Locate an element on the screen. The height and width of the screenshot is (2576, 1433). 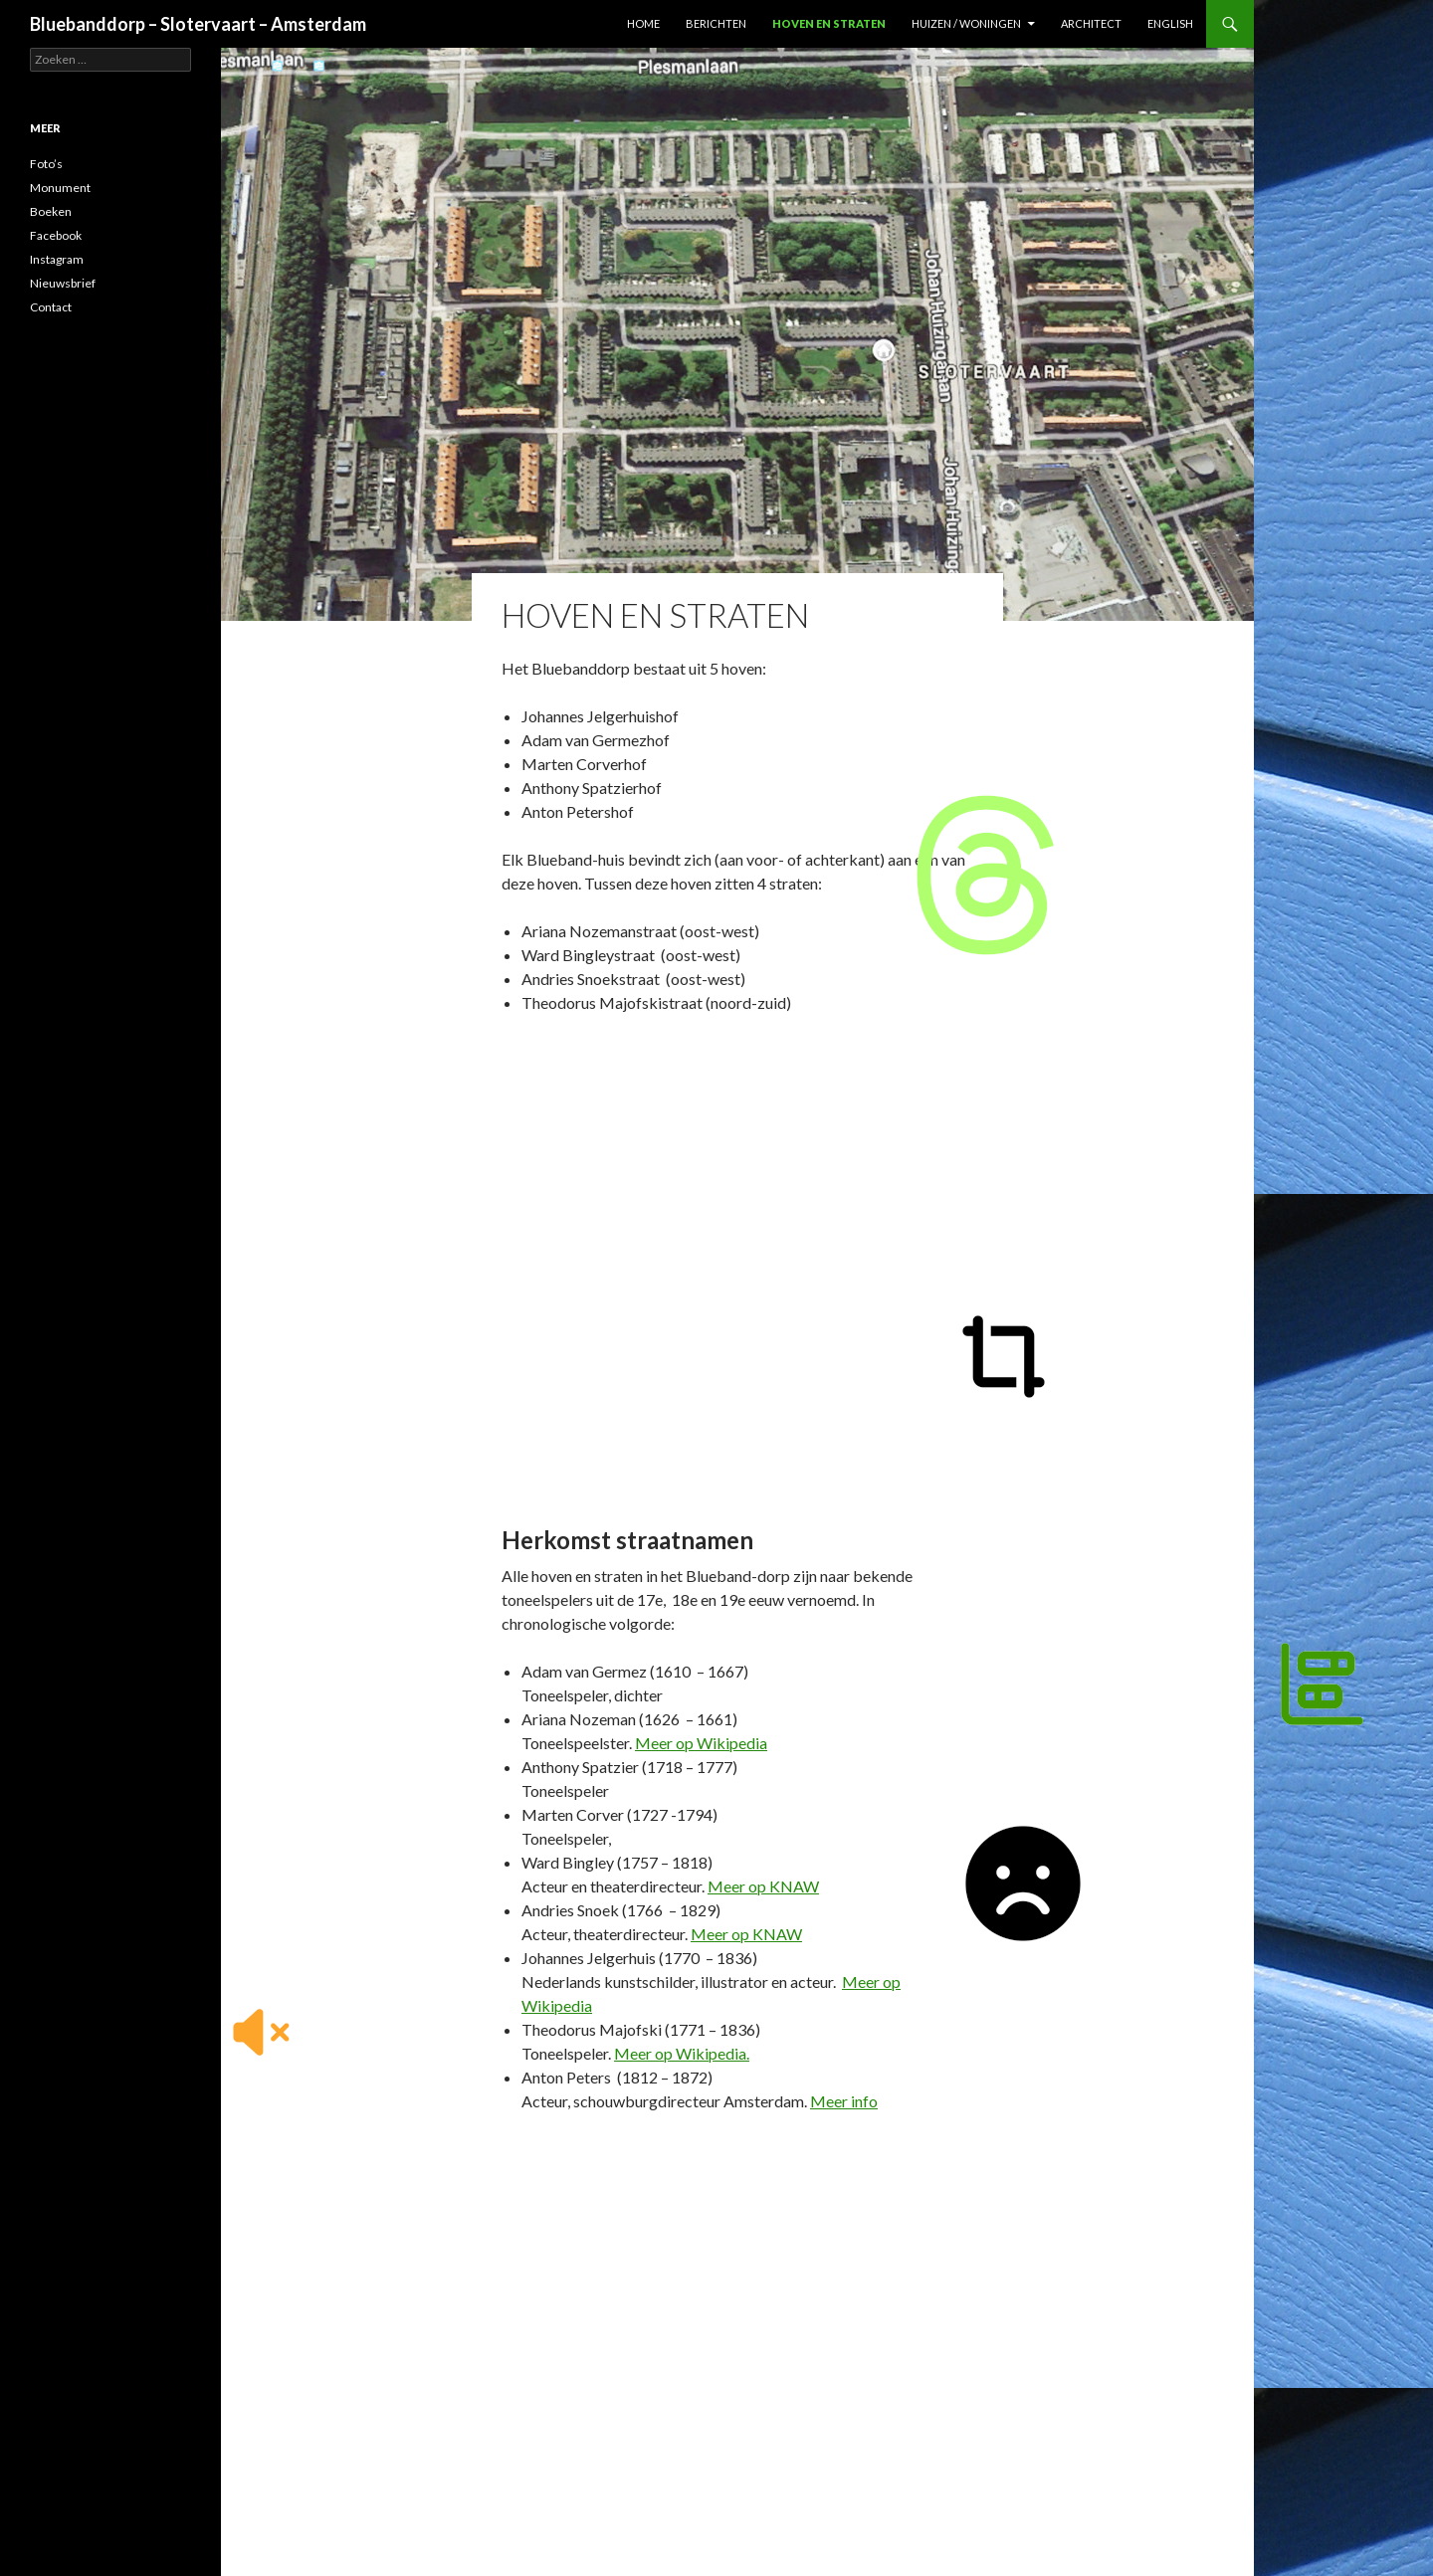
crop or resize an image is located at coordinates (1003, 1356).